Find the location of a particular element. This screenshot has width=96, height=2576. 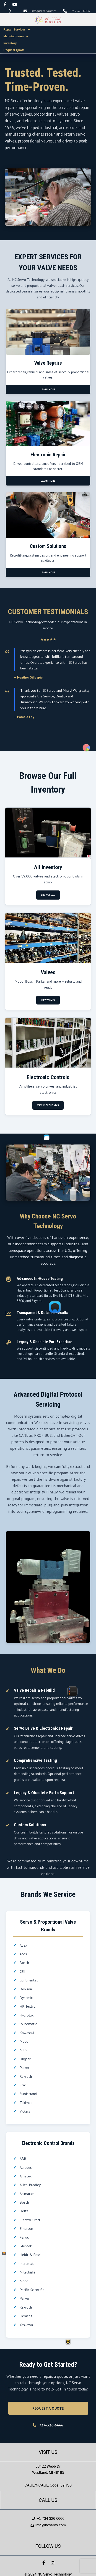

launch redream dreamcast emulator is located at coordinates (55, 1307).